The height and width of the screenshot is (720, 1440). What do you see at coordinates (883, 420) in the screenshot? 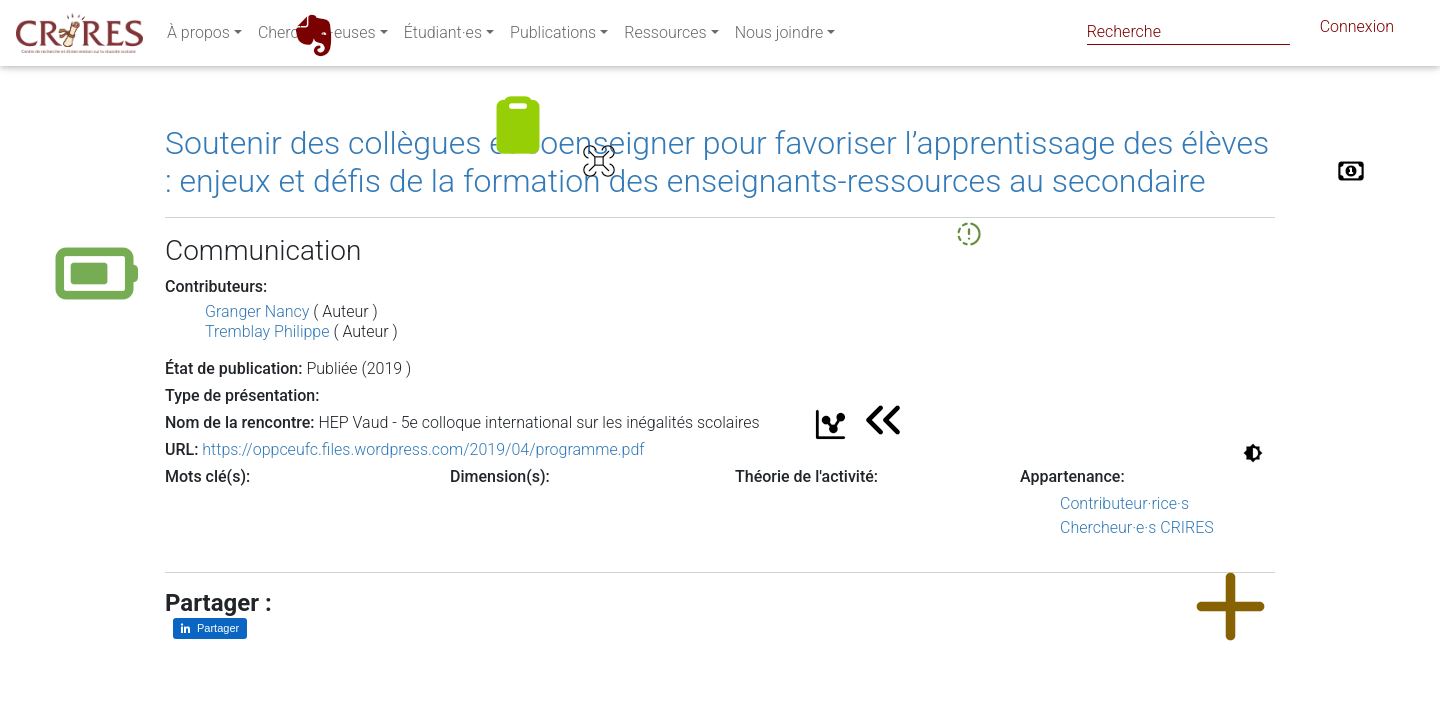
I see `go back to the beginning` at bounding box center [883, 420].